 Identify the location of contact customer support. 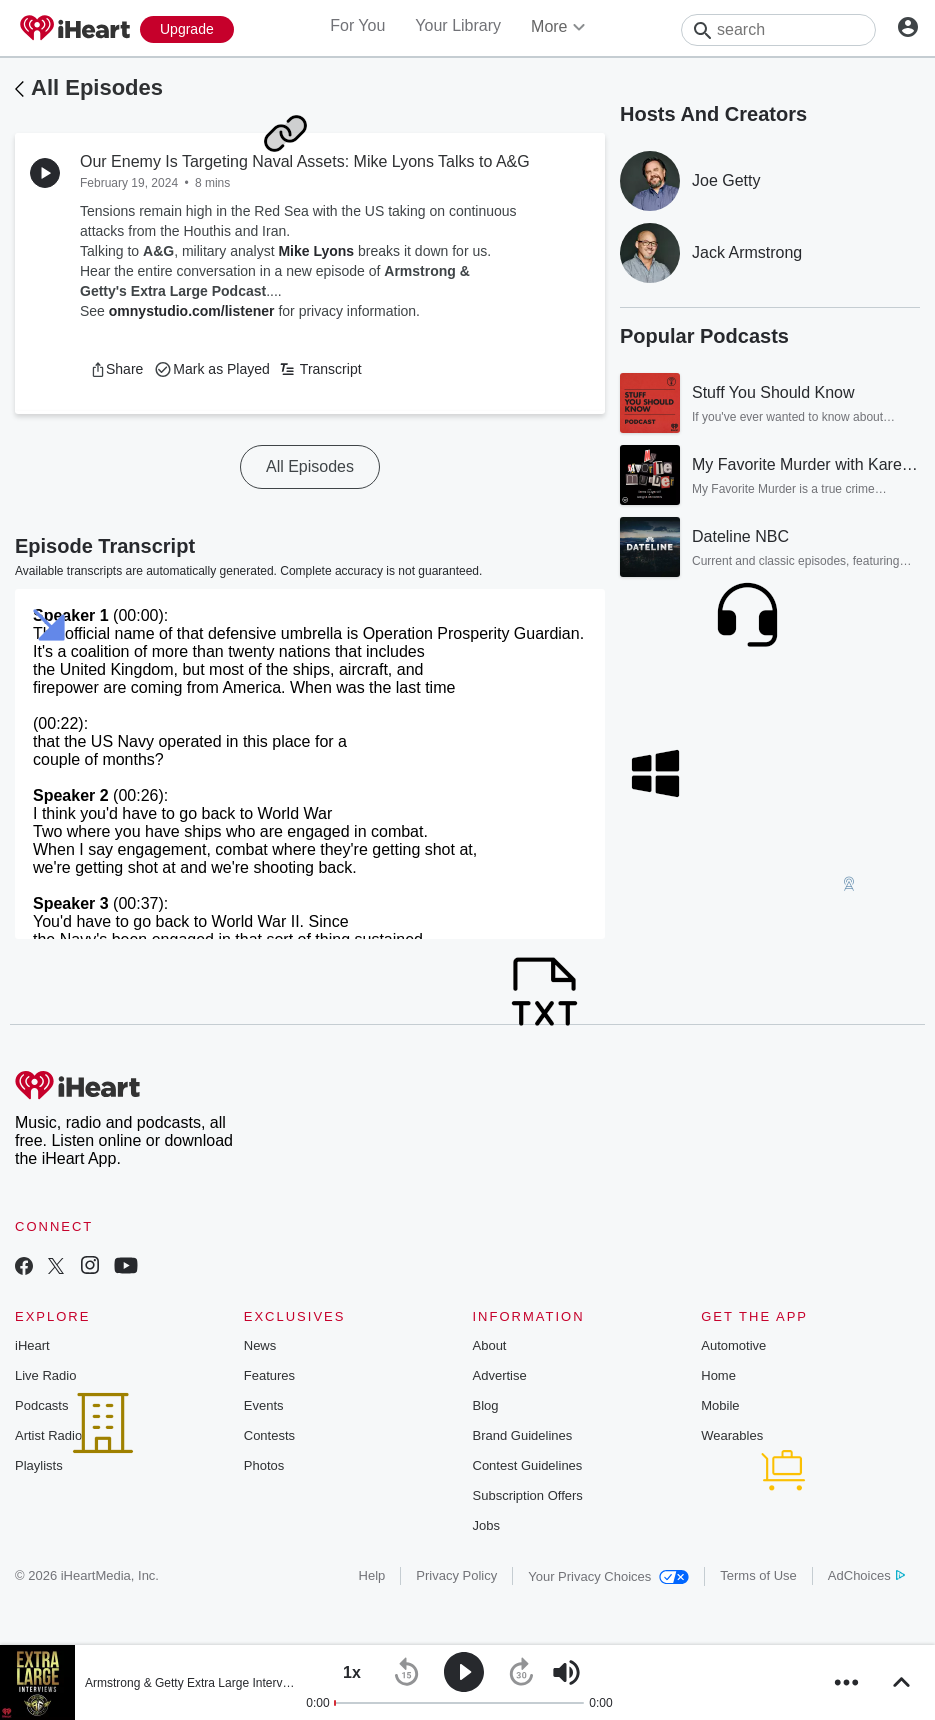
(747, 612).